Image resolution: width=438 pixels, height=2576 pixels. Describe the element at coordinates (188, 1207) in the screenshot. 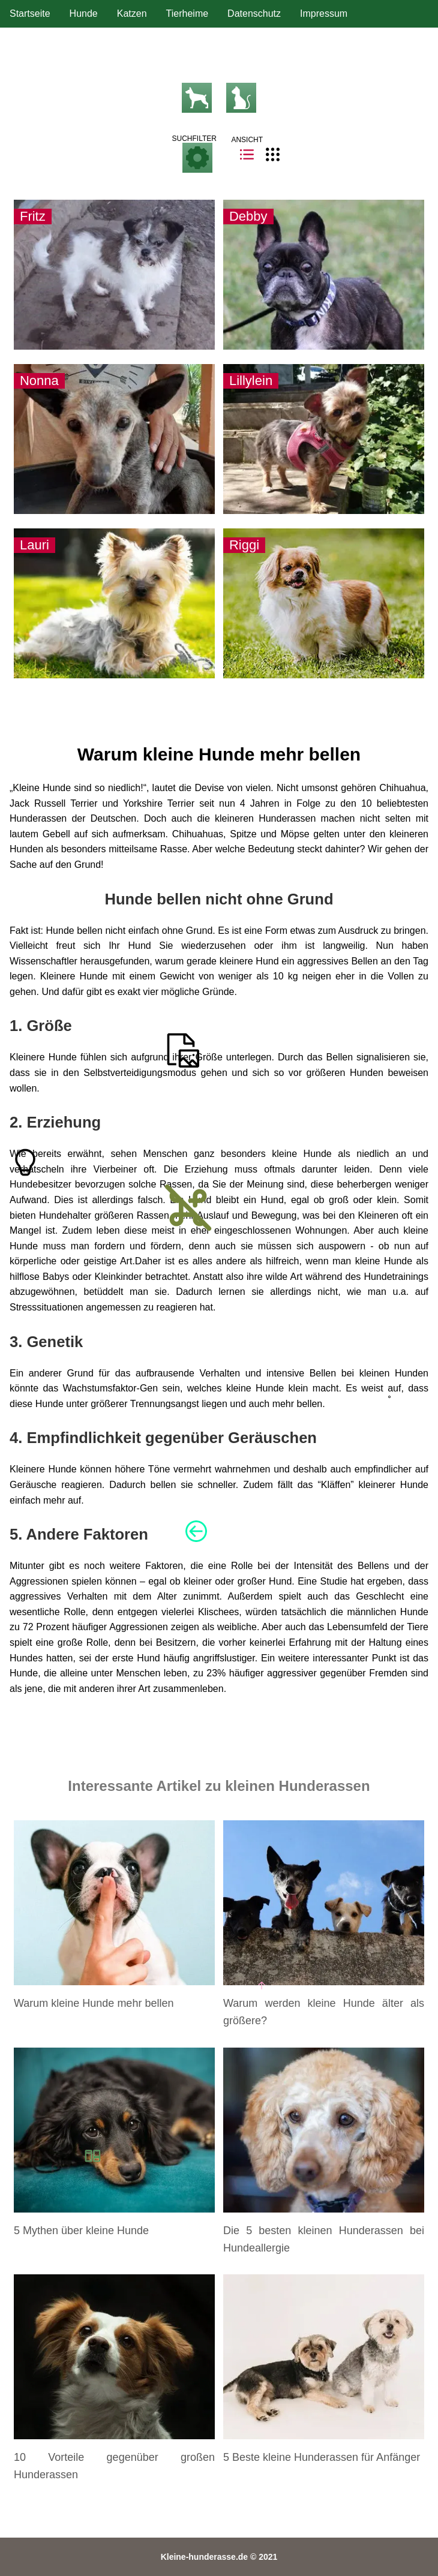

I see `command key shortcut disabled` at that location.